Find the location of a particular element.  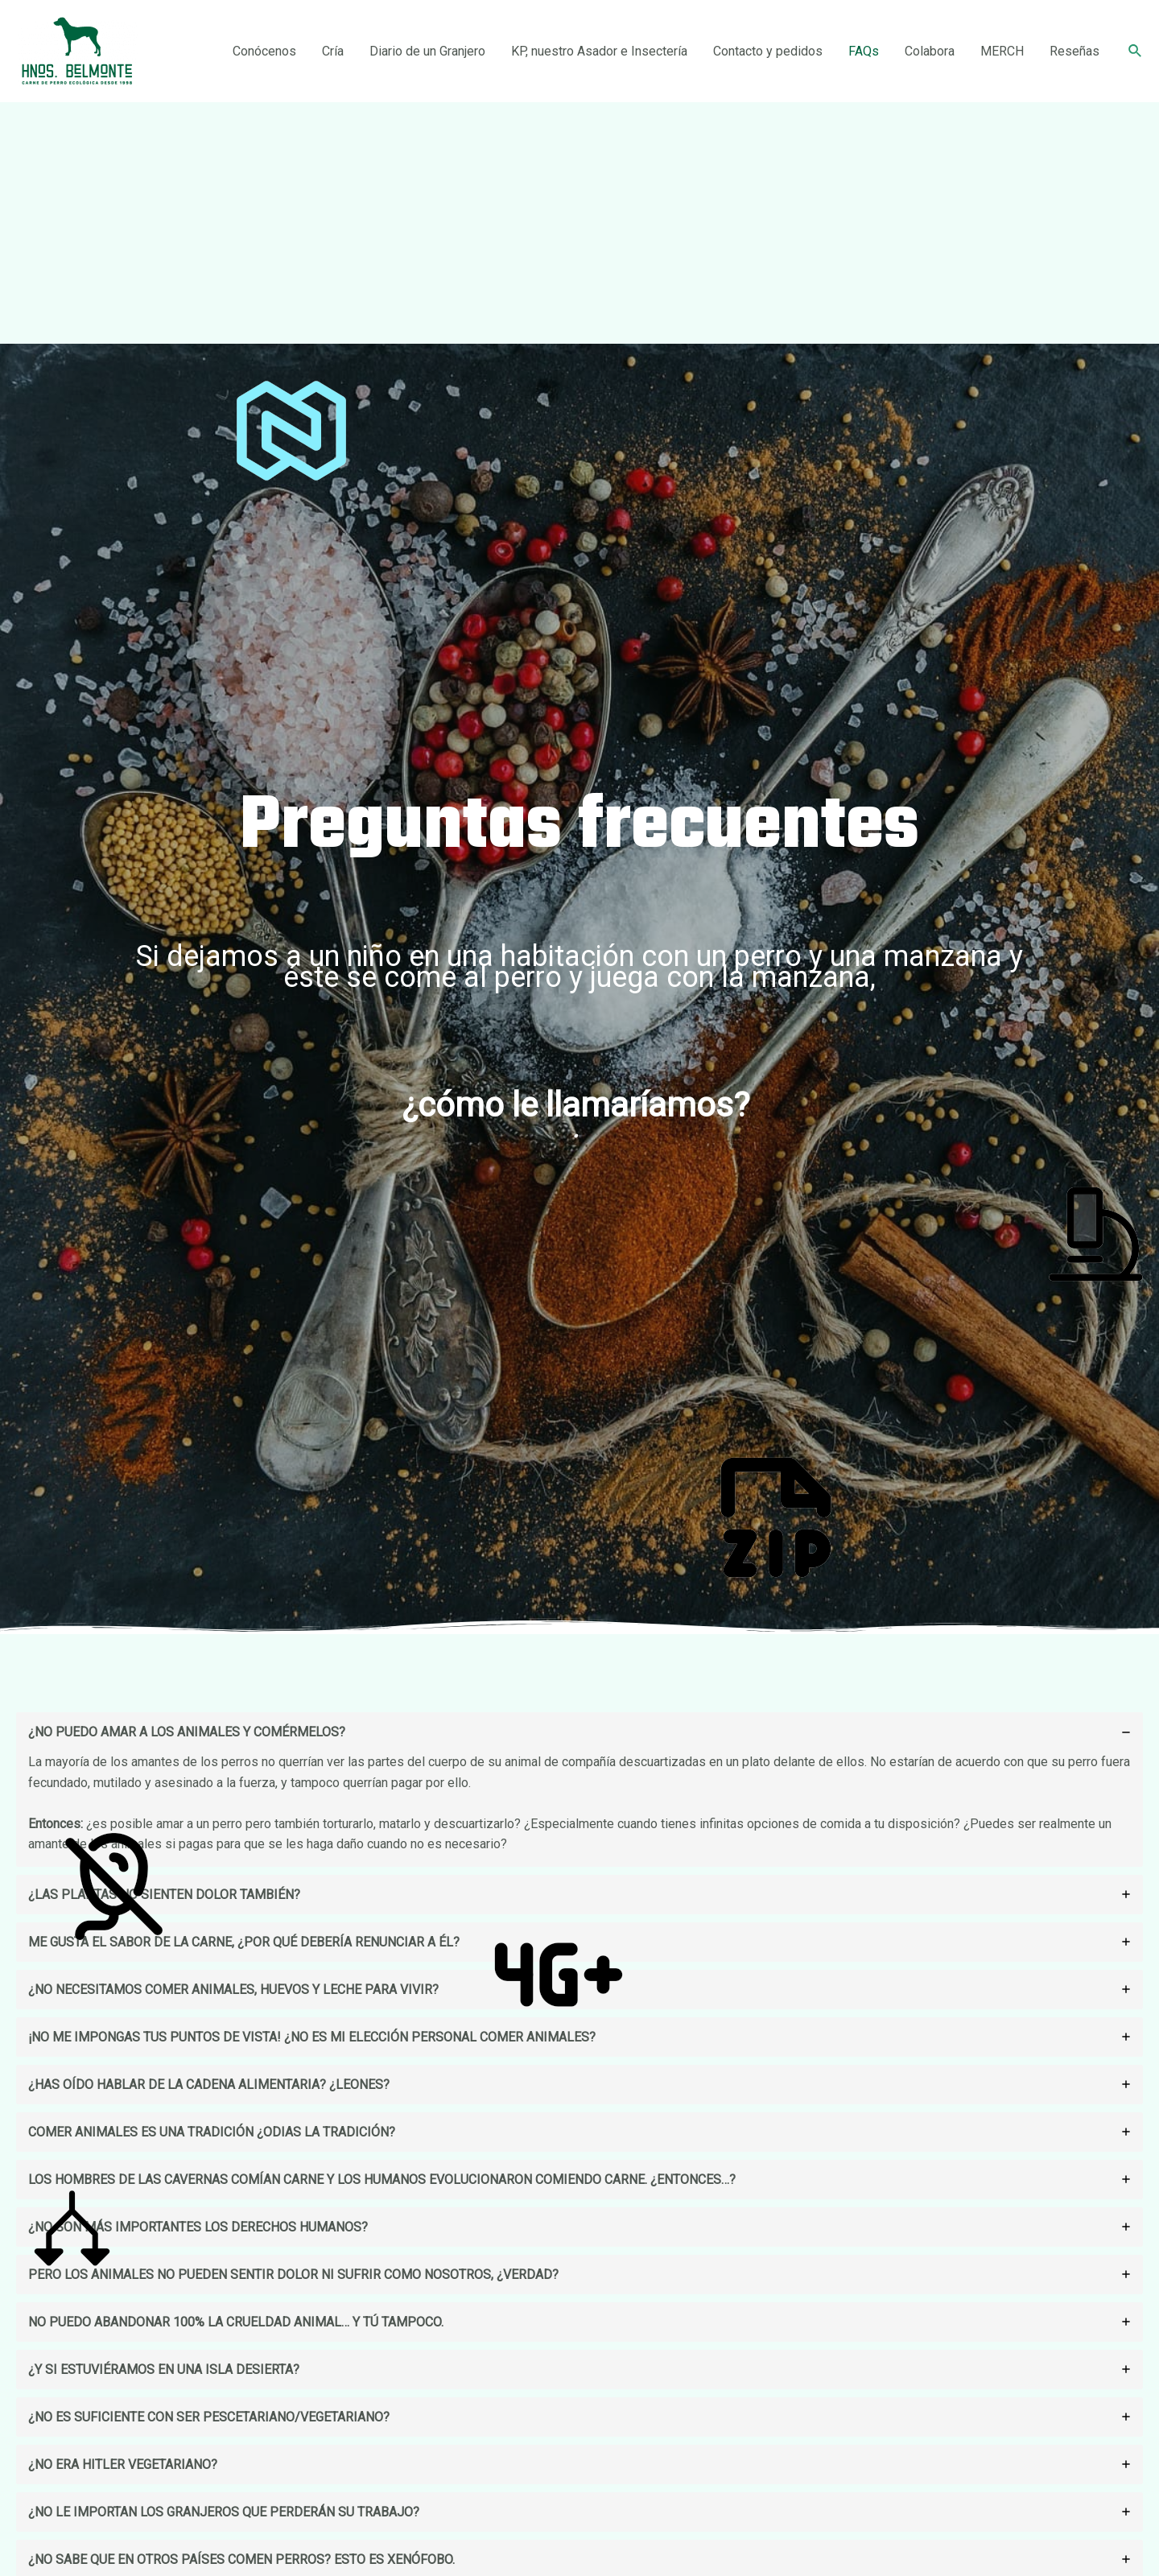

compress files into a zip archive is located at coordinates (776, 1522).